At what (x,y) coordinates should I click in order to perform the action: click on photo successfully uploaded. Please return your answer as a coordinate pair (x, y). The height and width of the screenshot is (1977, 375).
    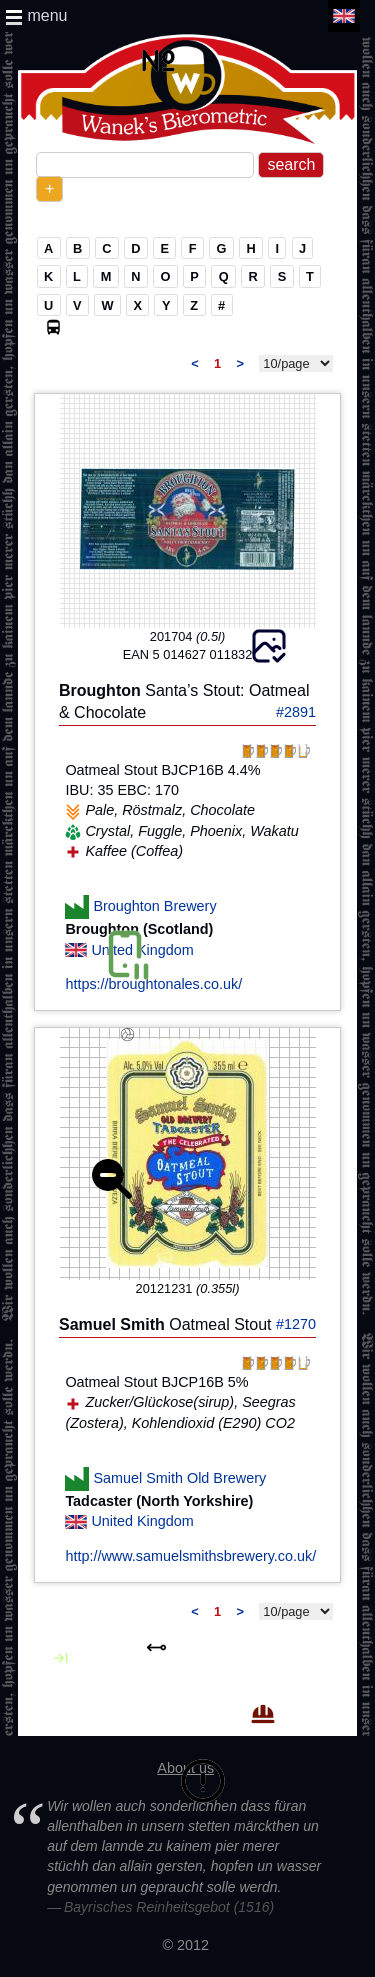
    Looking at the image, I should click on (269, 646).